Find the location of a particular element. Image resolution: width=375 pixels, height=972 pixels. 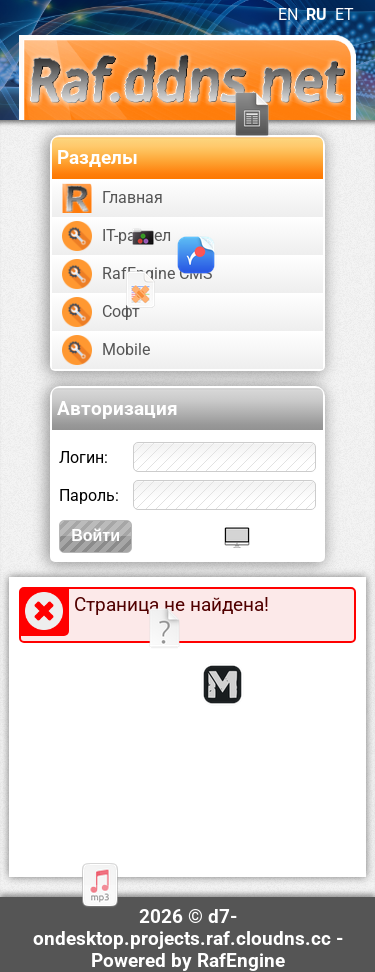

open julia programming language project folder is located at coordinates (143, 237).